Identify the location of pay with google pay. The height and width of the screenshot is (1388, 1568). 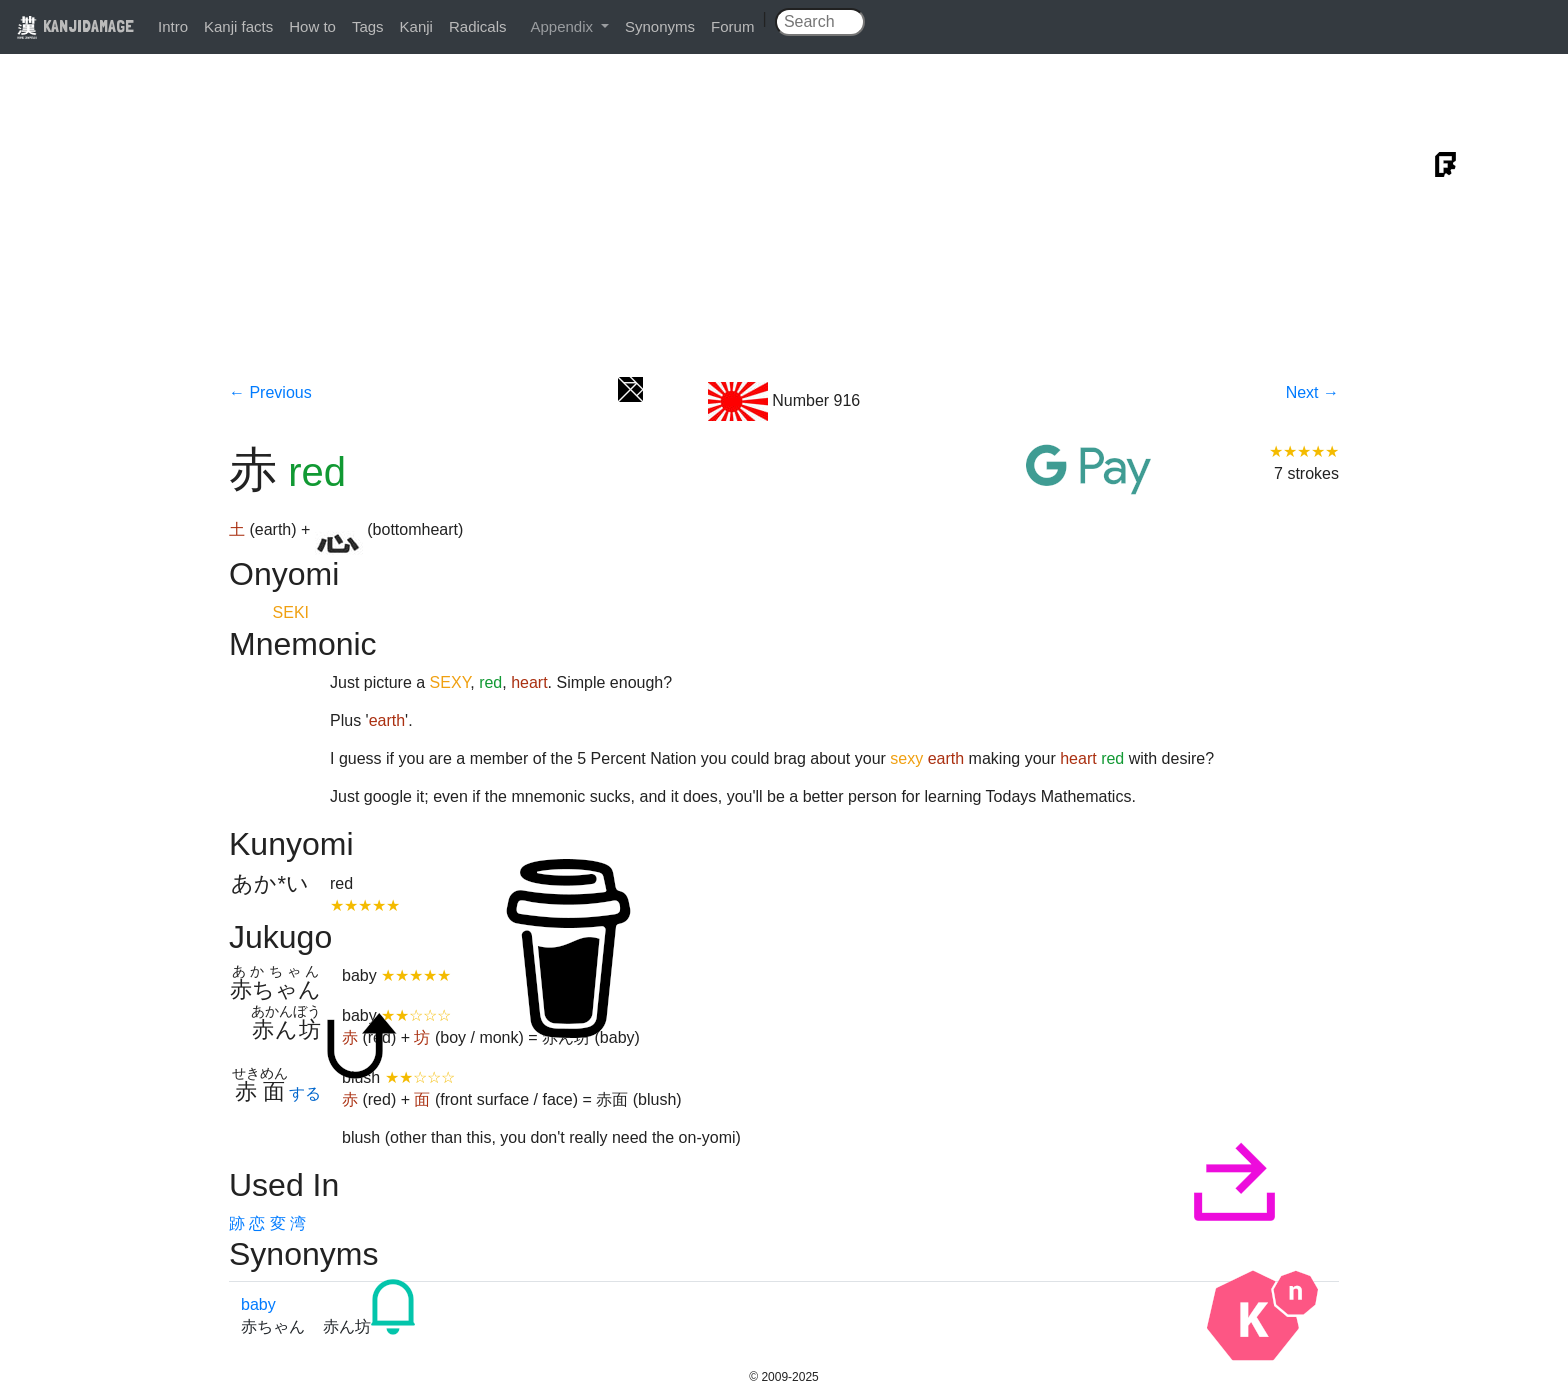
(1088, 469).